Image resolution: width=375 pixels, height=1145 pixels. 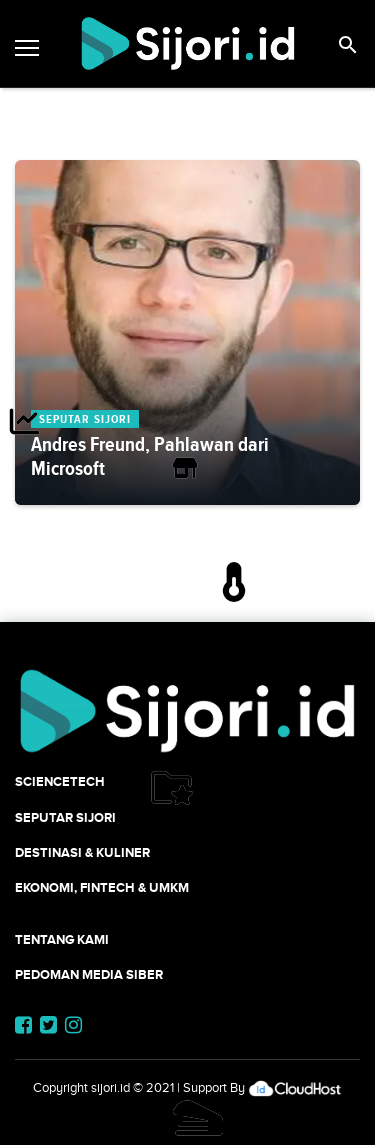 What do you see at coordinates (185, 468) in the screenshot?
I see `open the shop or store` at bounding box center [185, 468].